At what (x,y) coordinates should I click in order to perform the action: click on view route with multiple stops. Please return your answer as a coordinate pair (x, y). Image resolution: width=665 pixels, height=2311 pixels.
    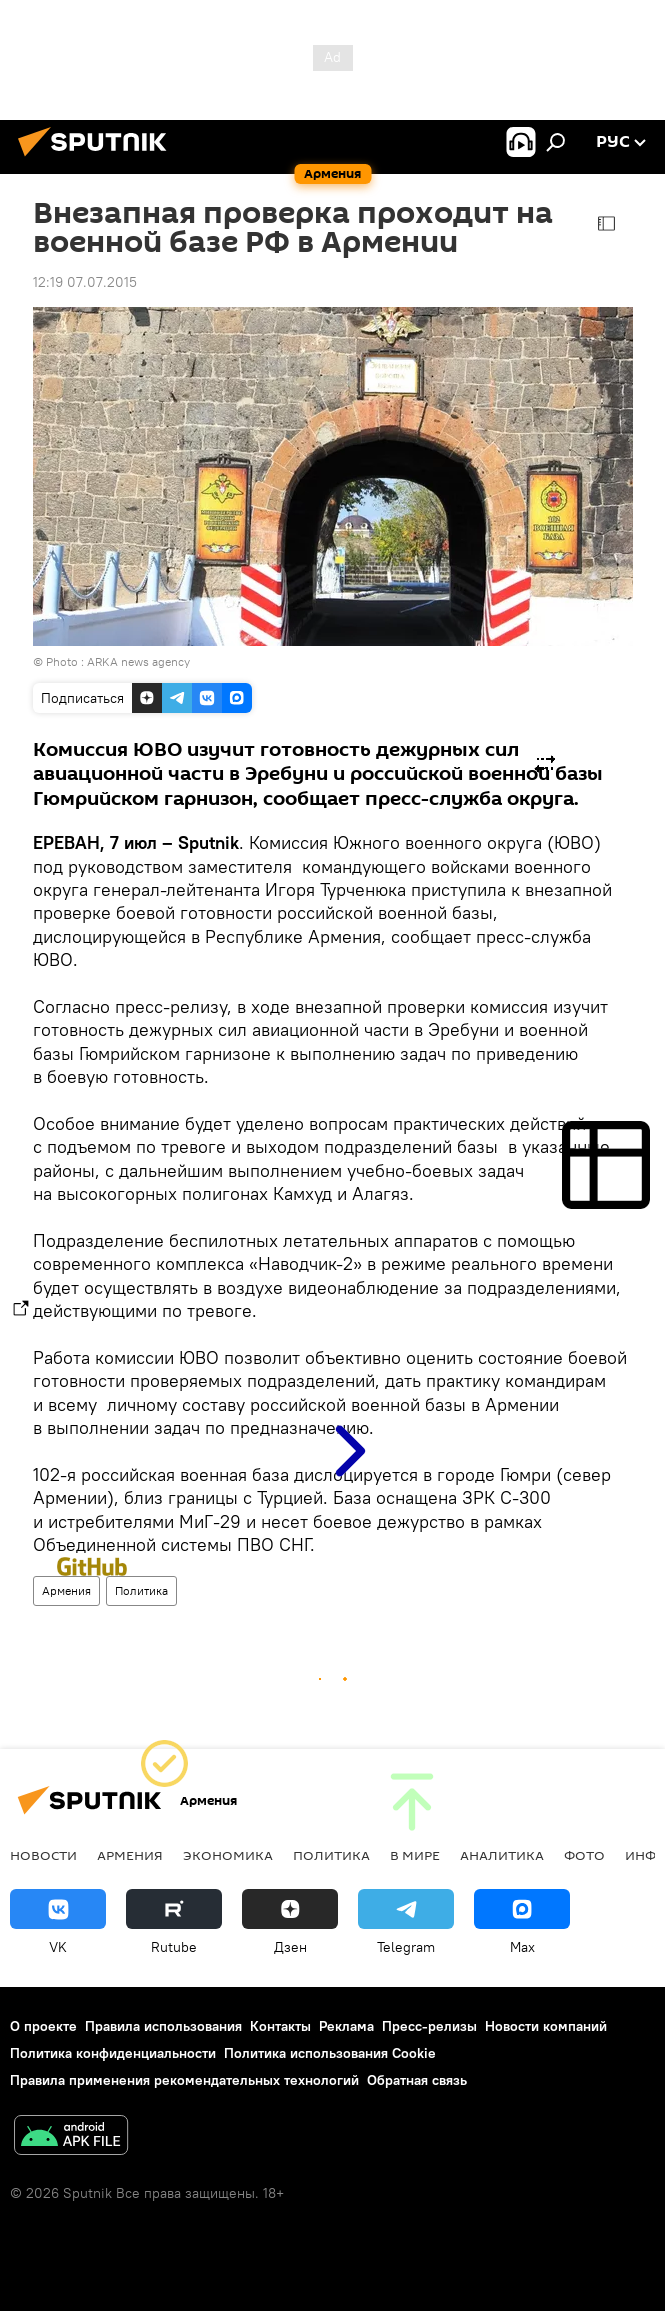
    Looking at the image, I should click on (545, 764).